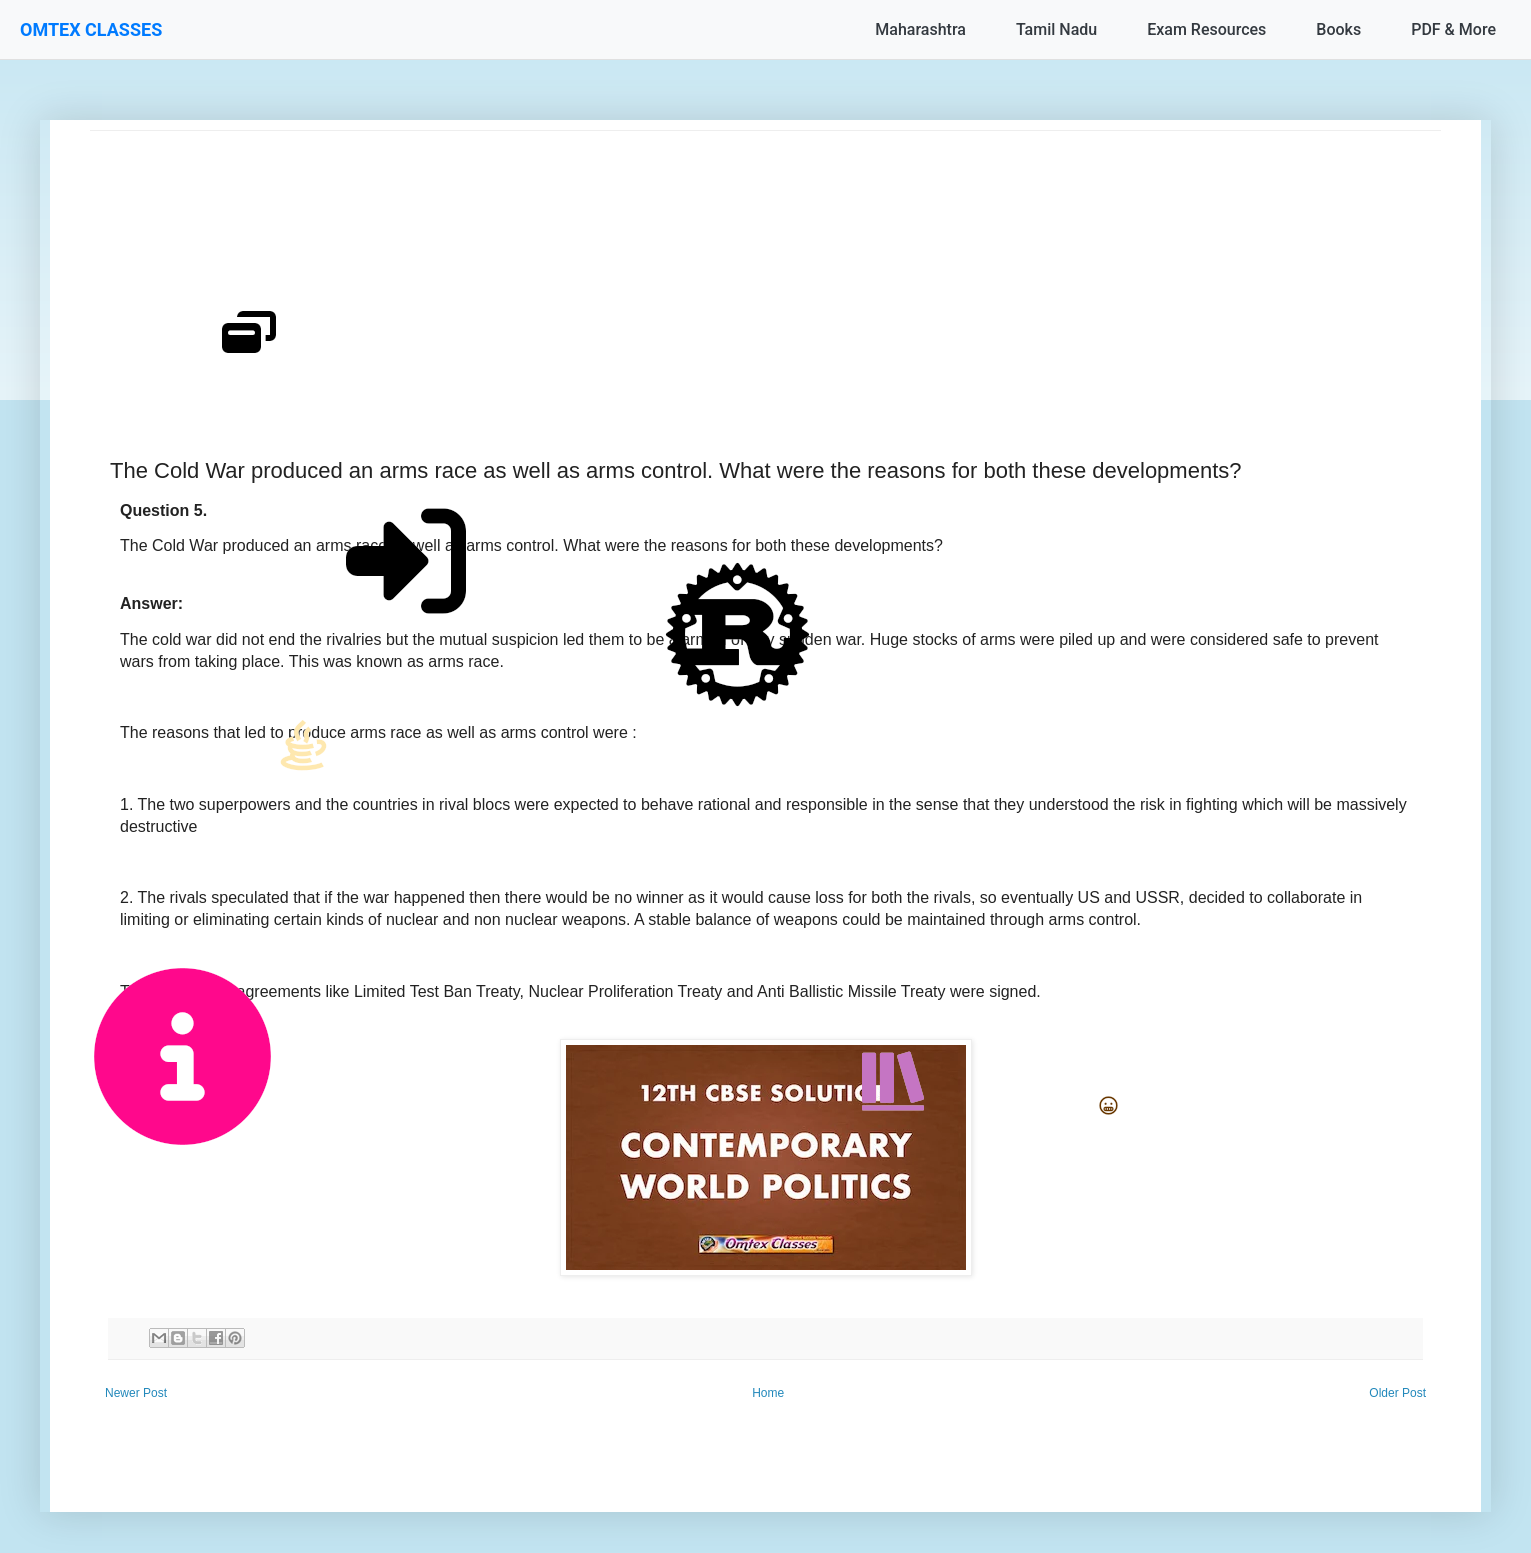 Image resolution: width=1531 pixels, height=1553 pixels. Describe the element at coordinates (182, 1056) in the screenshot. I see `view more information or details` at that location.